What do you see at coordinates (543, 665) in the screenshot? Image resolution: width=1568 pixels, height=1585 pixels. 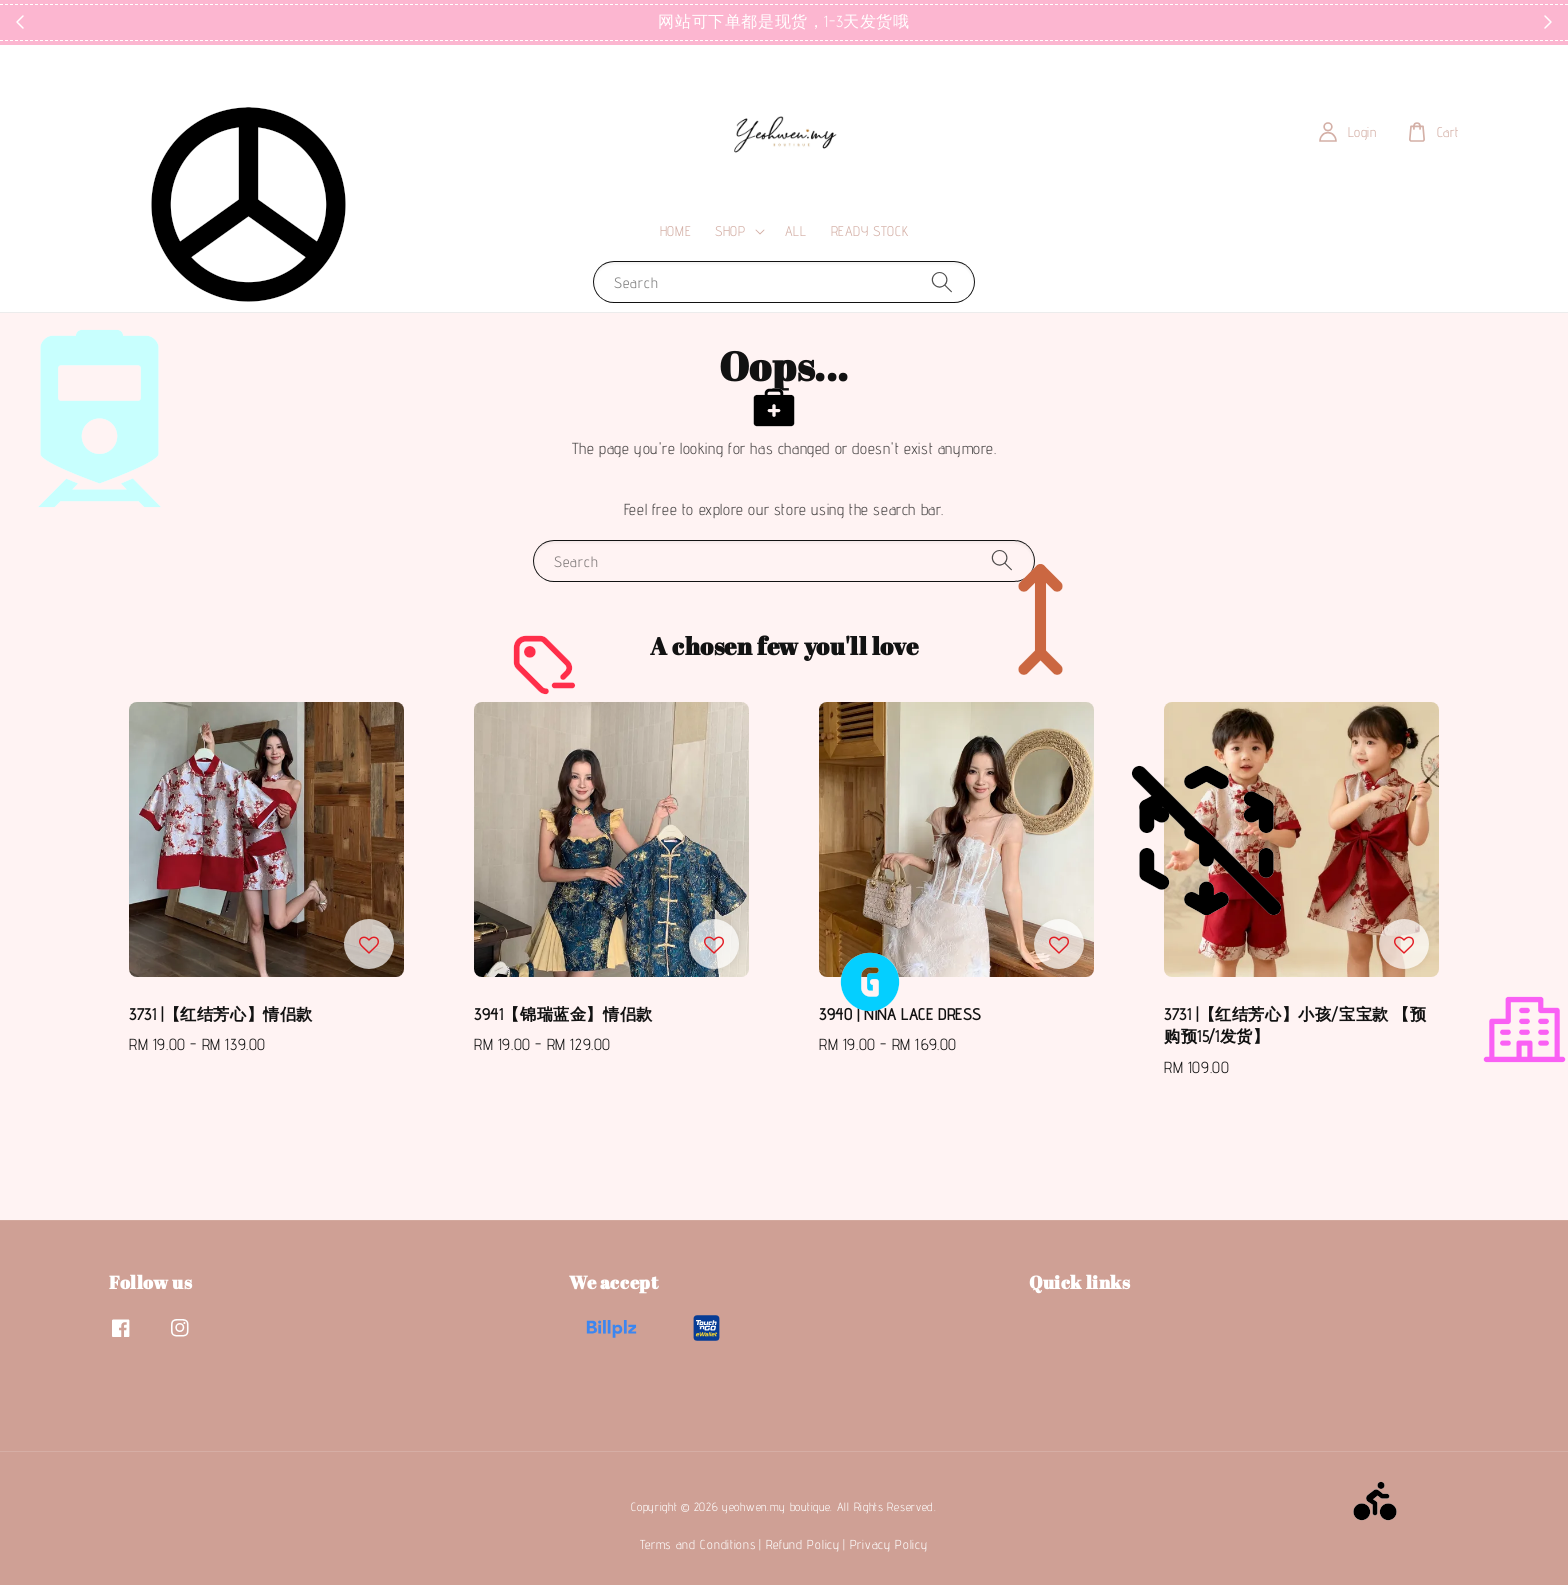 I see `remove a tag or label` at bounding box center [543, 665].